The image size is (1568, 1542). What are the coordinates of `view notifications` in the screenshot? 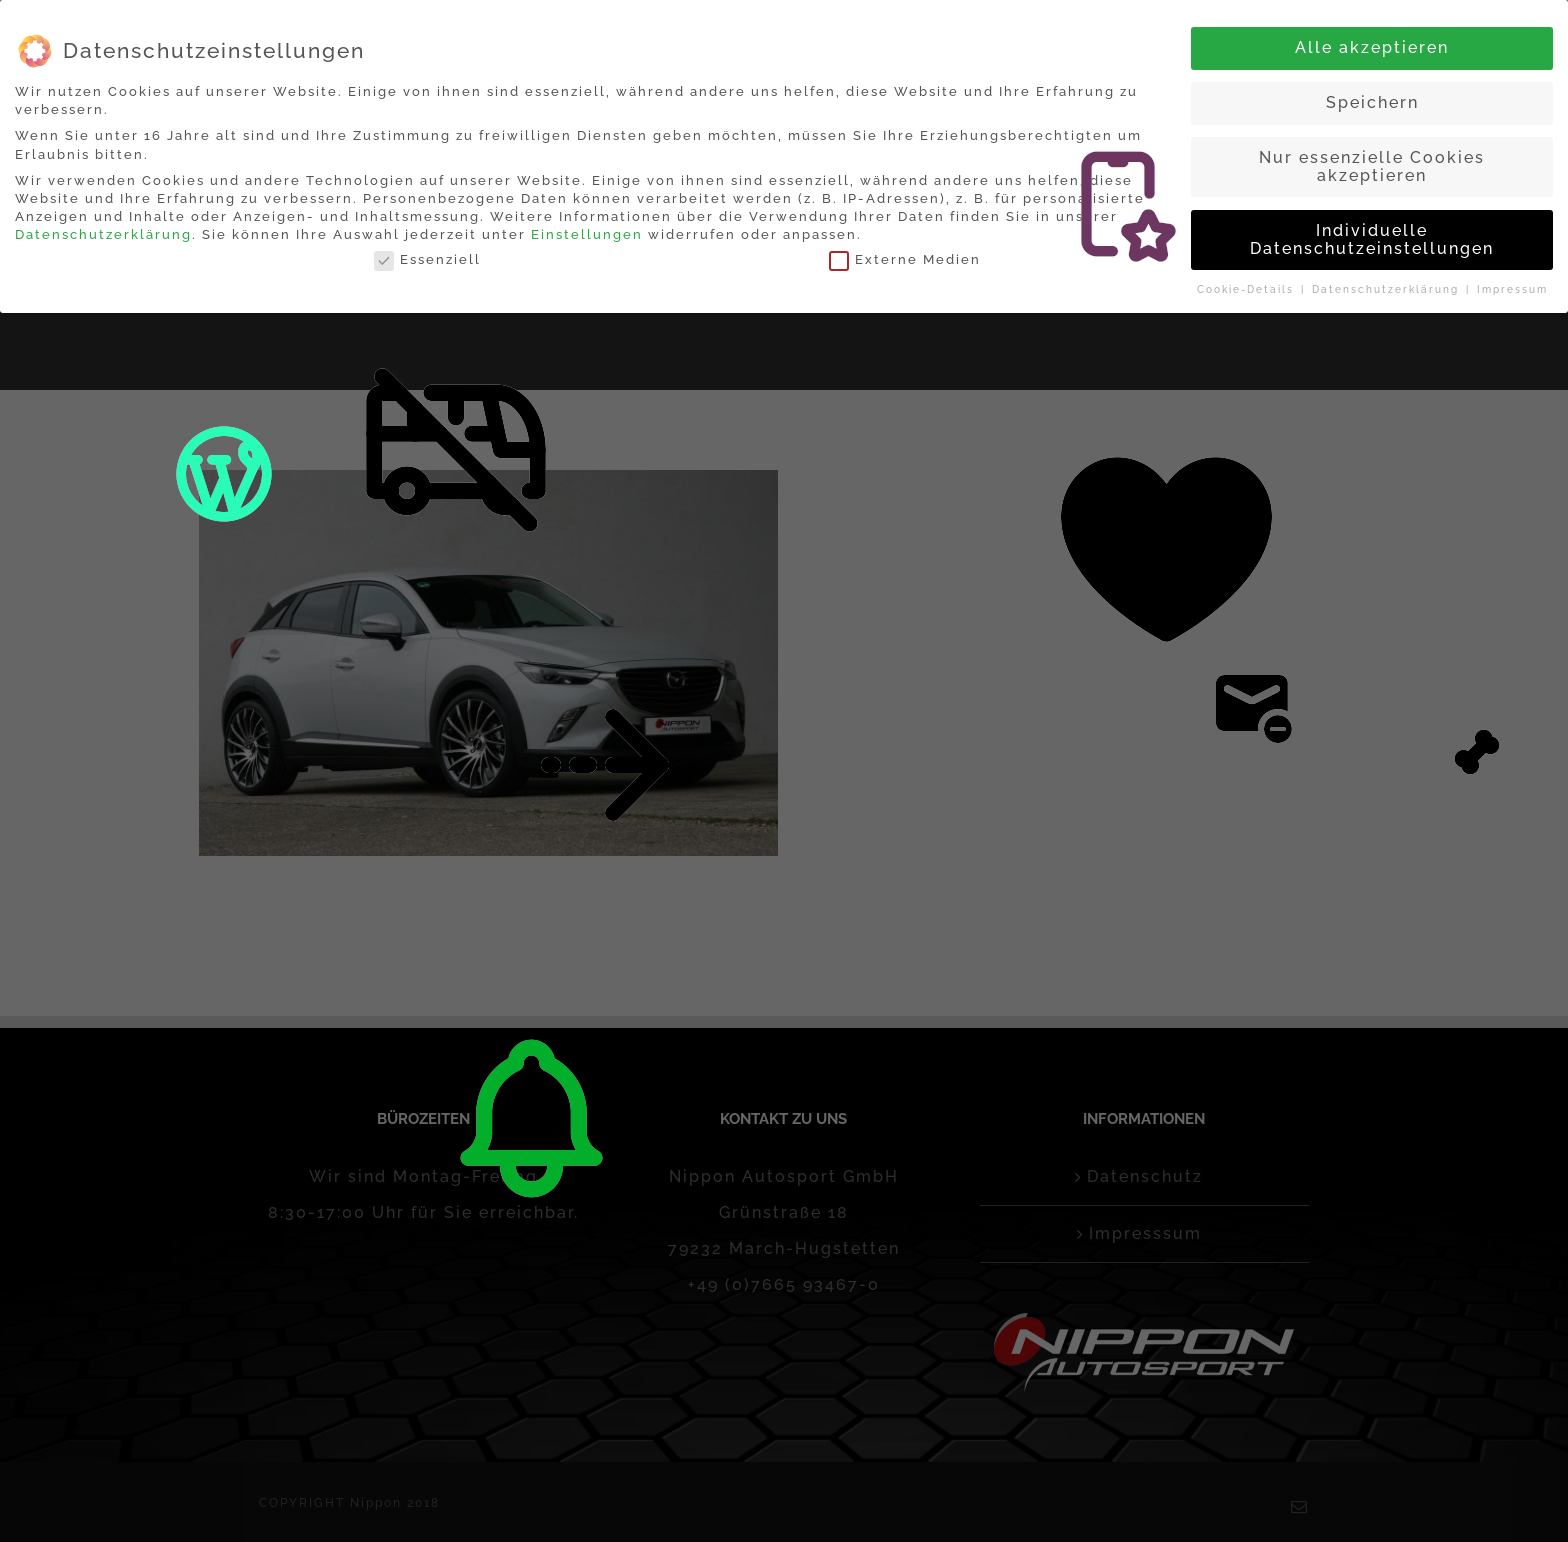 It's located at (531, 1118).